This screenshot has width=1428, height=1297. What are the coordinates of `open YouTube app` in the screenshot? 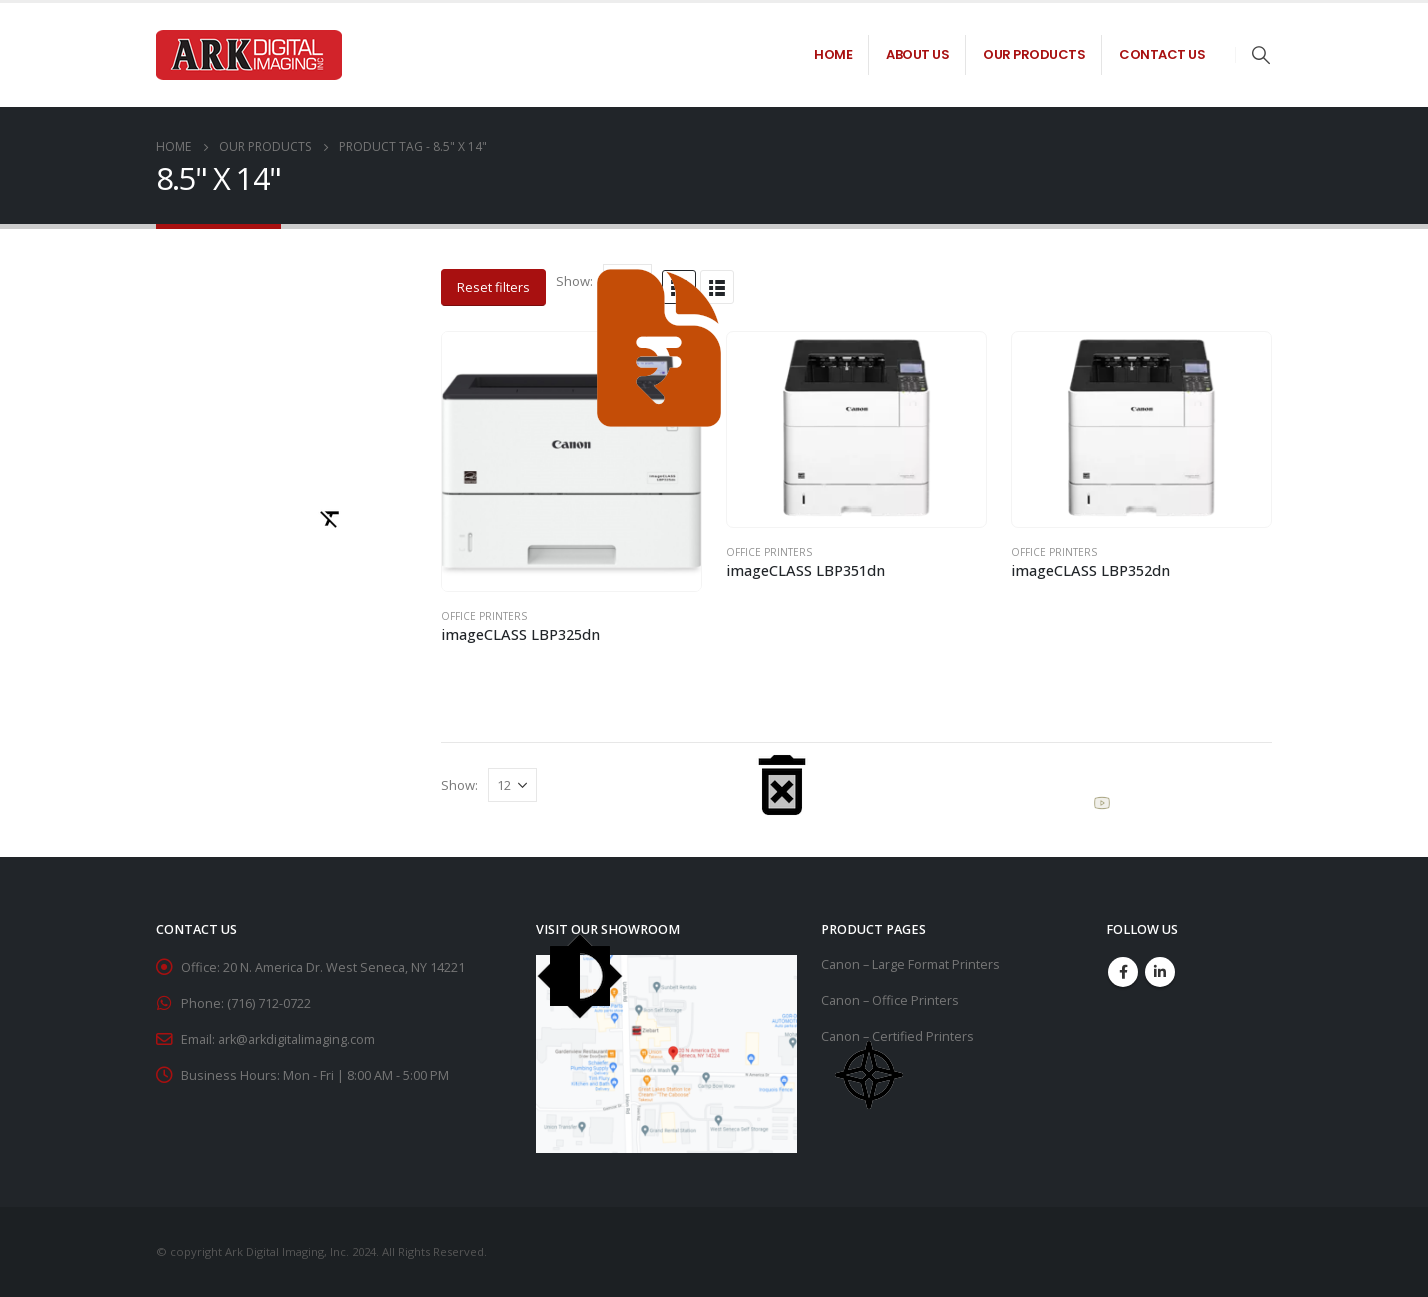 It's located at (1102, 803).